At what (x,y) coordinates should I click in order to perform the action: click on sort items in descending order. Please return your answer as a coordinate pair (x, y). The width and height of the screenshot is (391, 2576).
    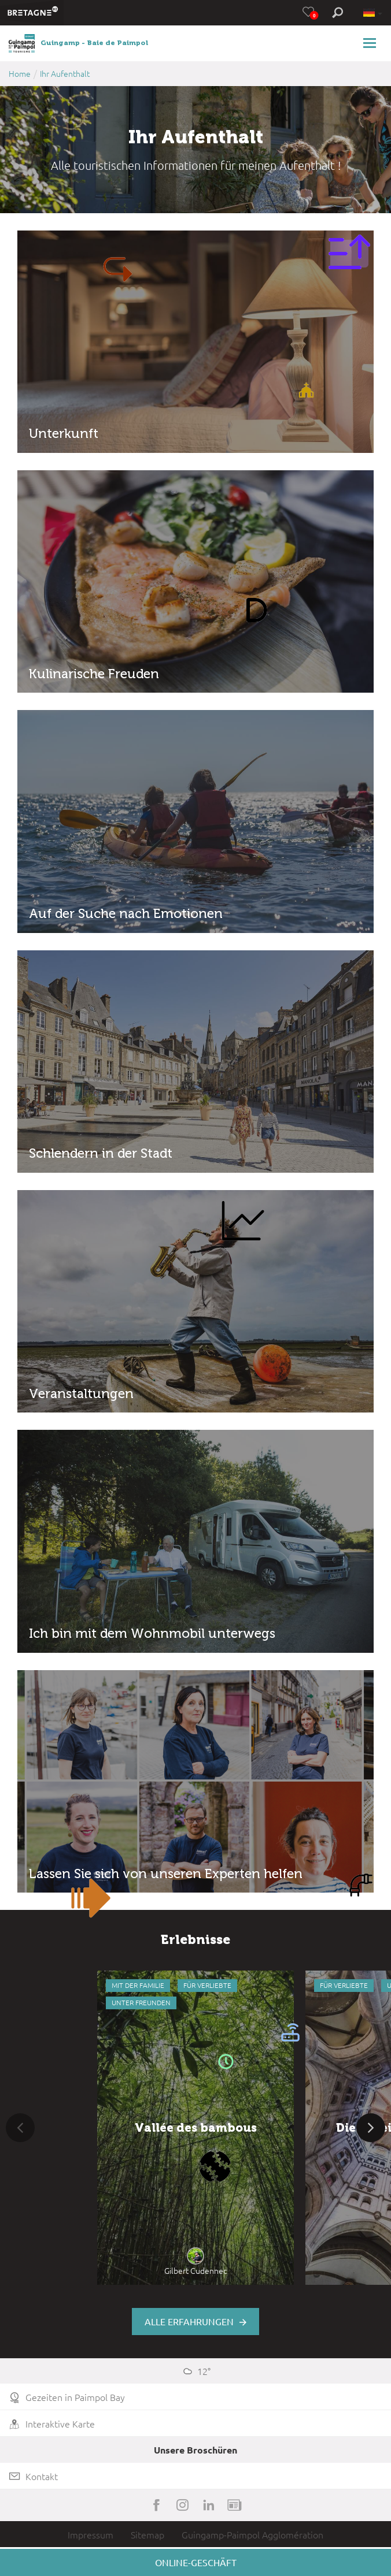
    Looking at the image, I should click on (348, 254).